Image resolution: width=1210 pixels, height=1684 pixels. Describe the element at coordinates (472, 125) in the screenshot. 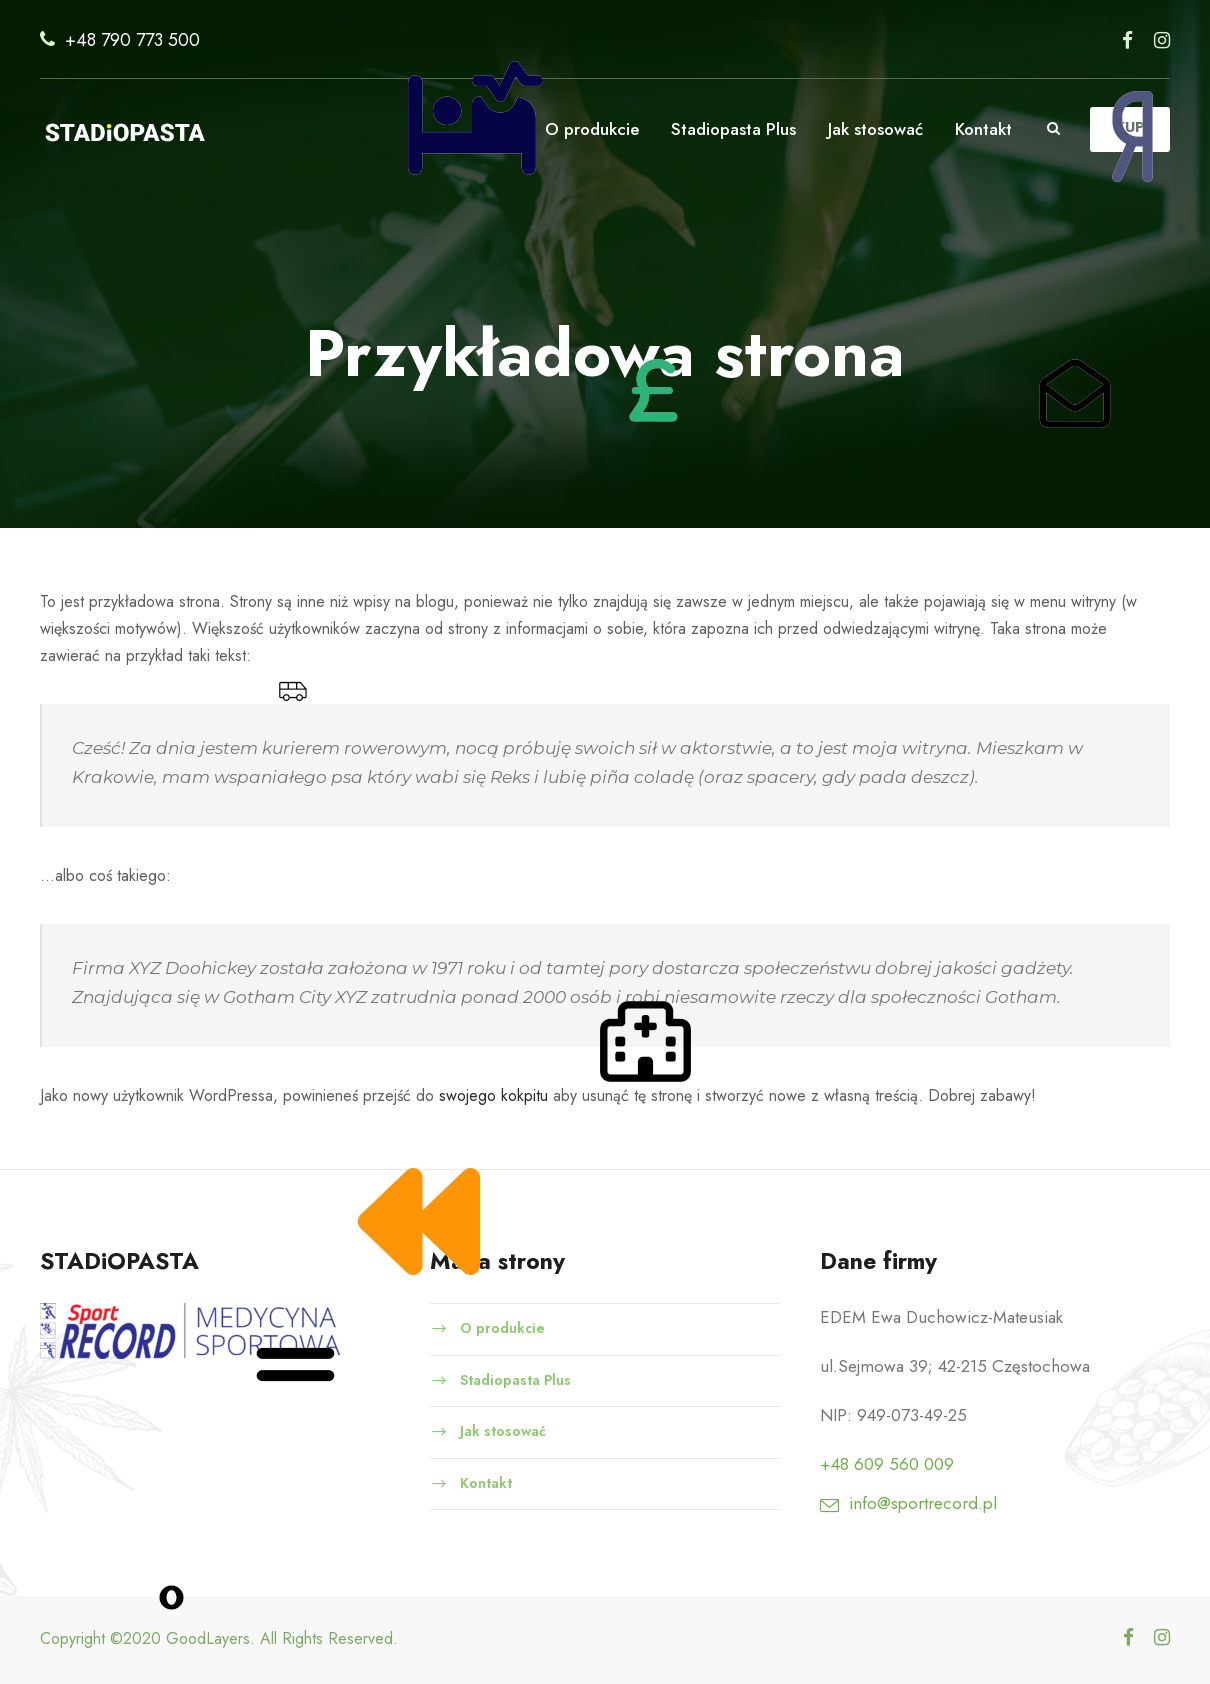

I see `view patient procedures or medical records` at that location.